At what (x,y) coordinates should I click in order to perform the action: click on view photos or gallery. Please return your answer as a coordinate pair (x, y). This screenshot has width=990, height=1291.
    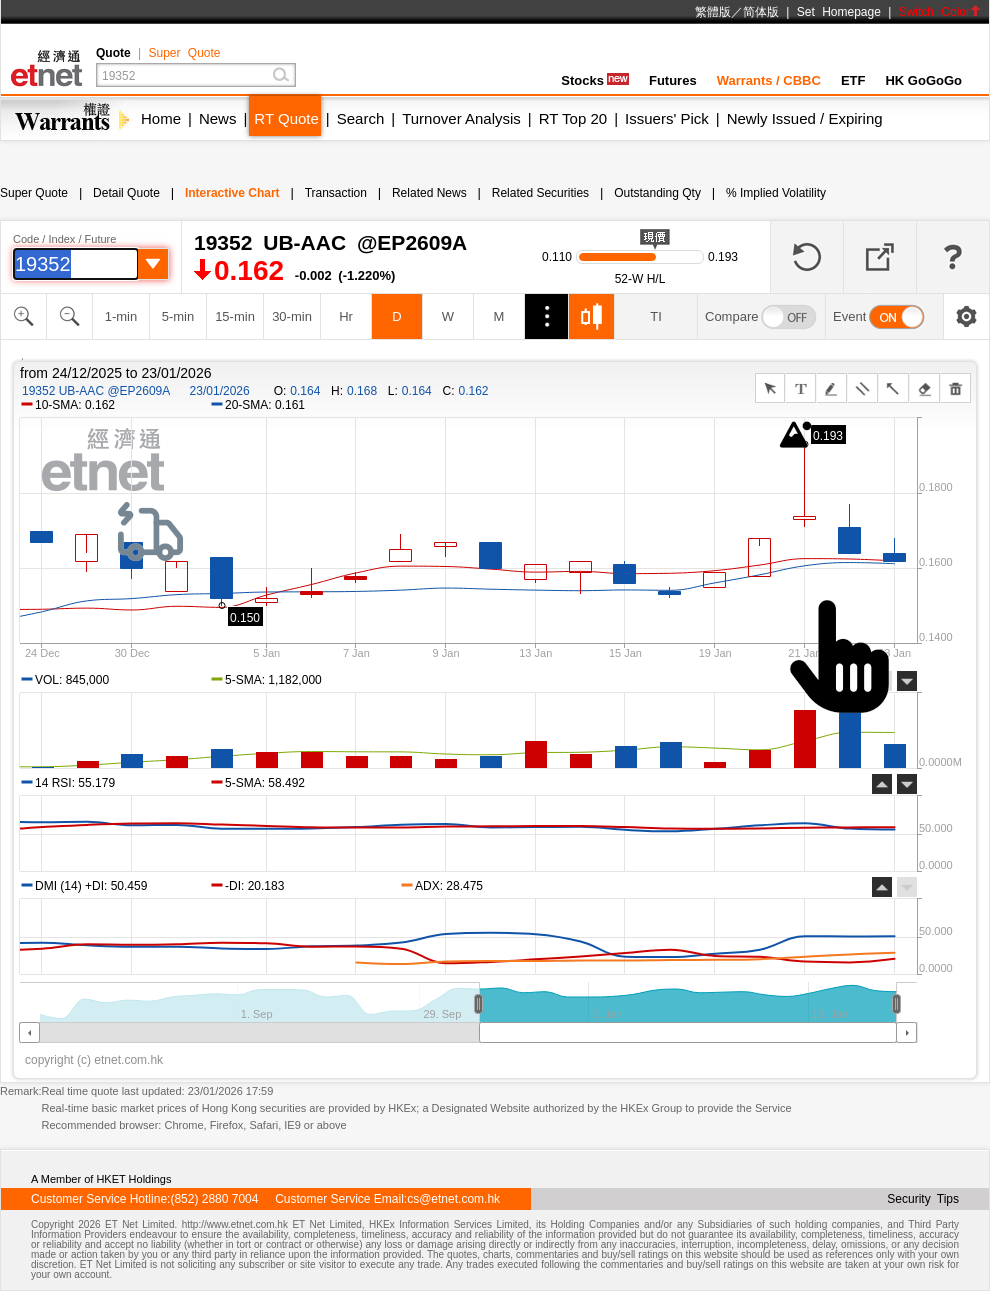
    Looking at the image, I should click on (795, 435).